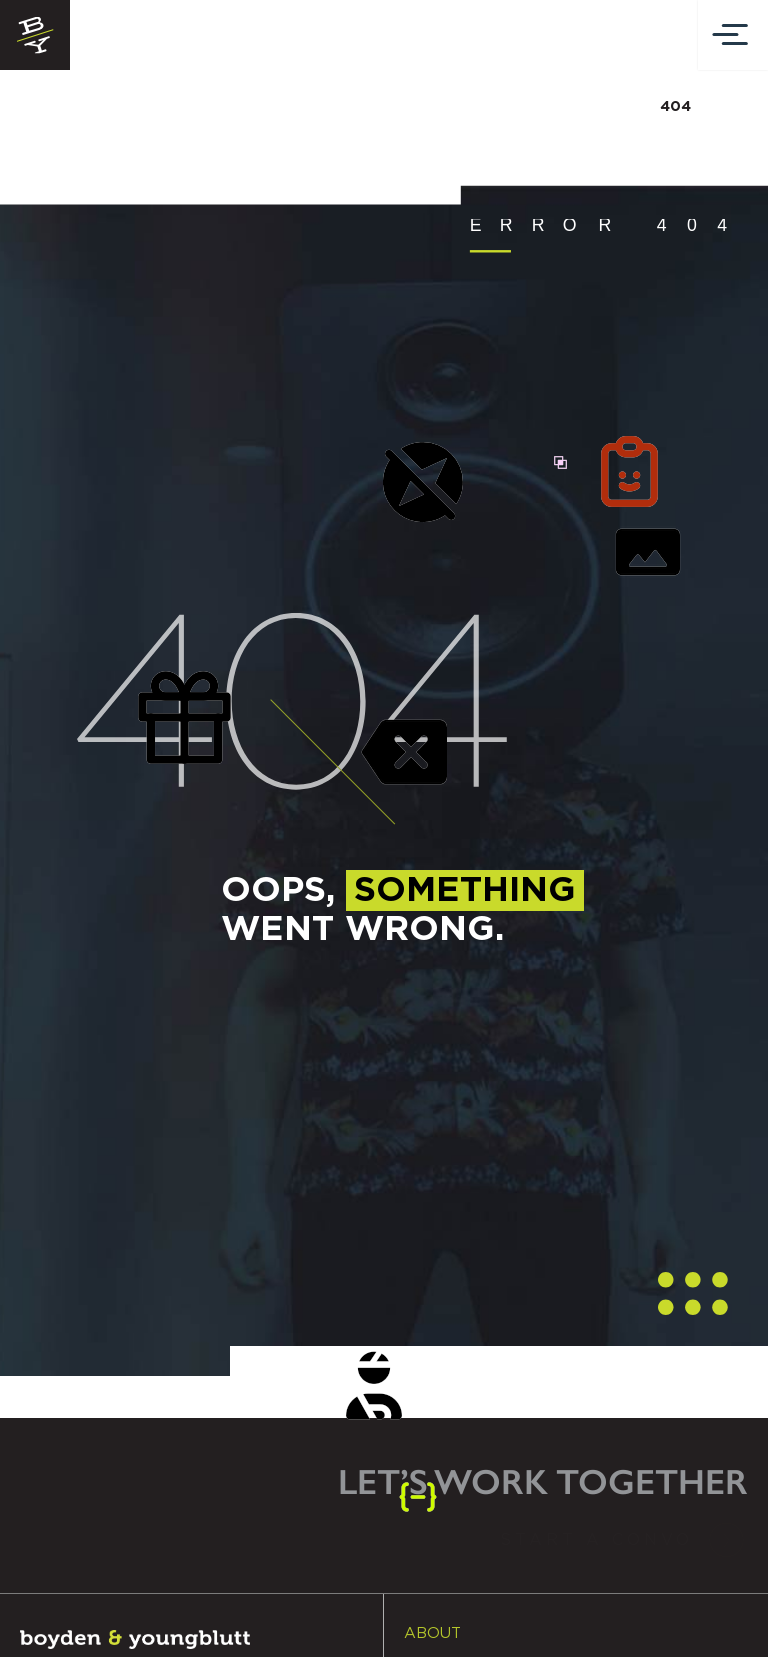 The width and height of the screenshot is (768, 1657). Describe the element at coordinates (184, 717) in the screenshot. I see `redeem a gift or reward` at that location.